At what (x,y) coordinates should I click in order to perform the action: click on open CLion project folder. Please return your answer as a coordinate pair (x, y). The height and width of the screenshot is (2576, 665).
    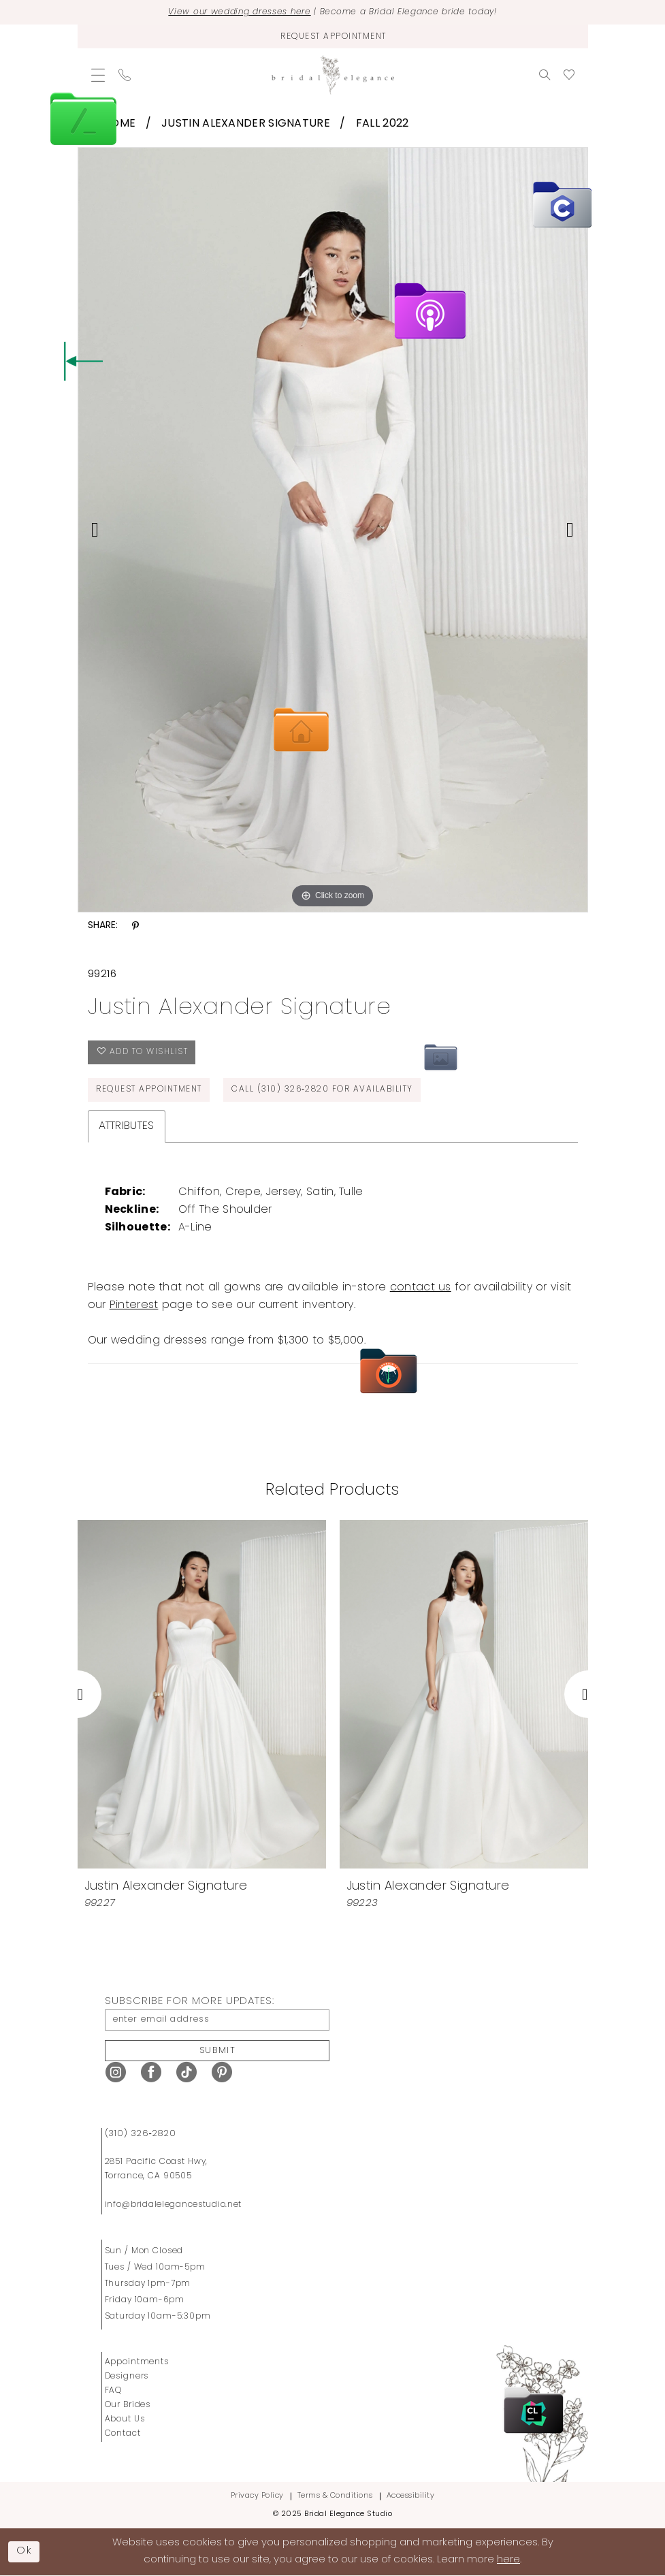
    Looking at the image, I should click on (533, 2411).